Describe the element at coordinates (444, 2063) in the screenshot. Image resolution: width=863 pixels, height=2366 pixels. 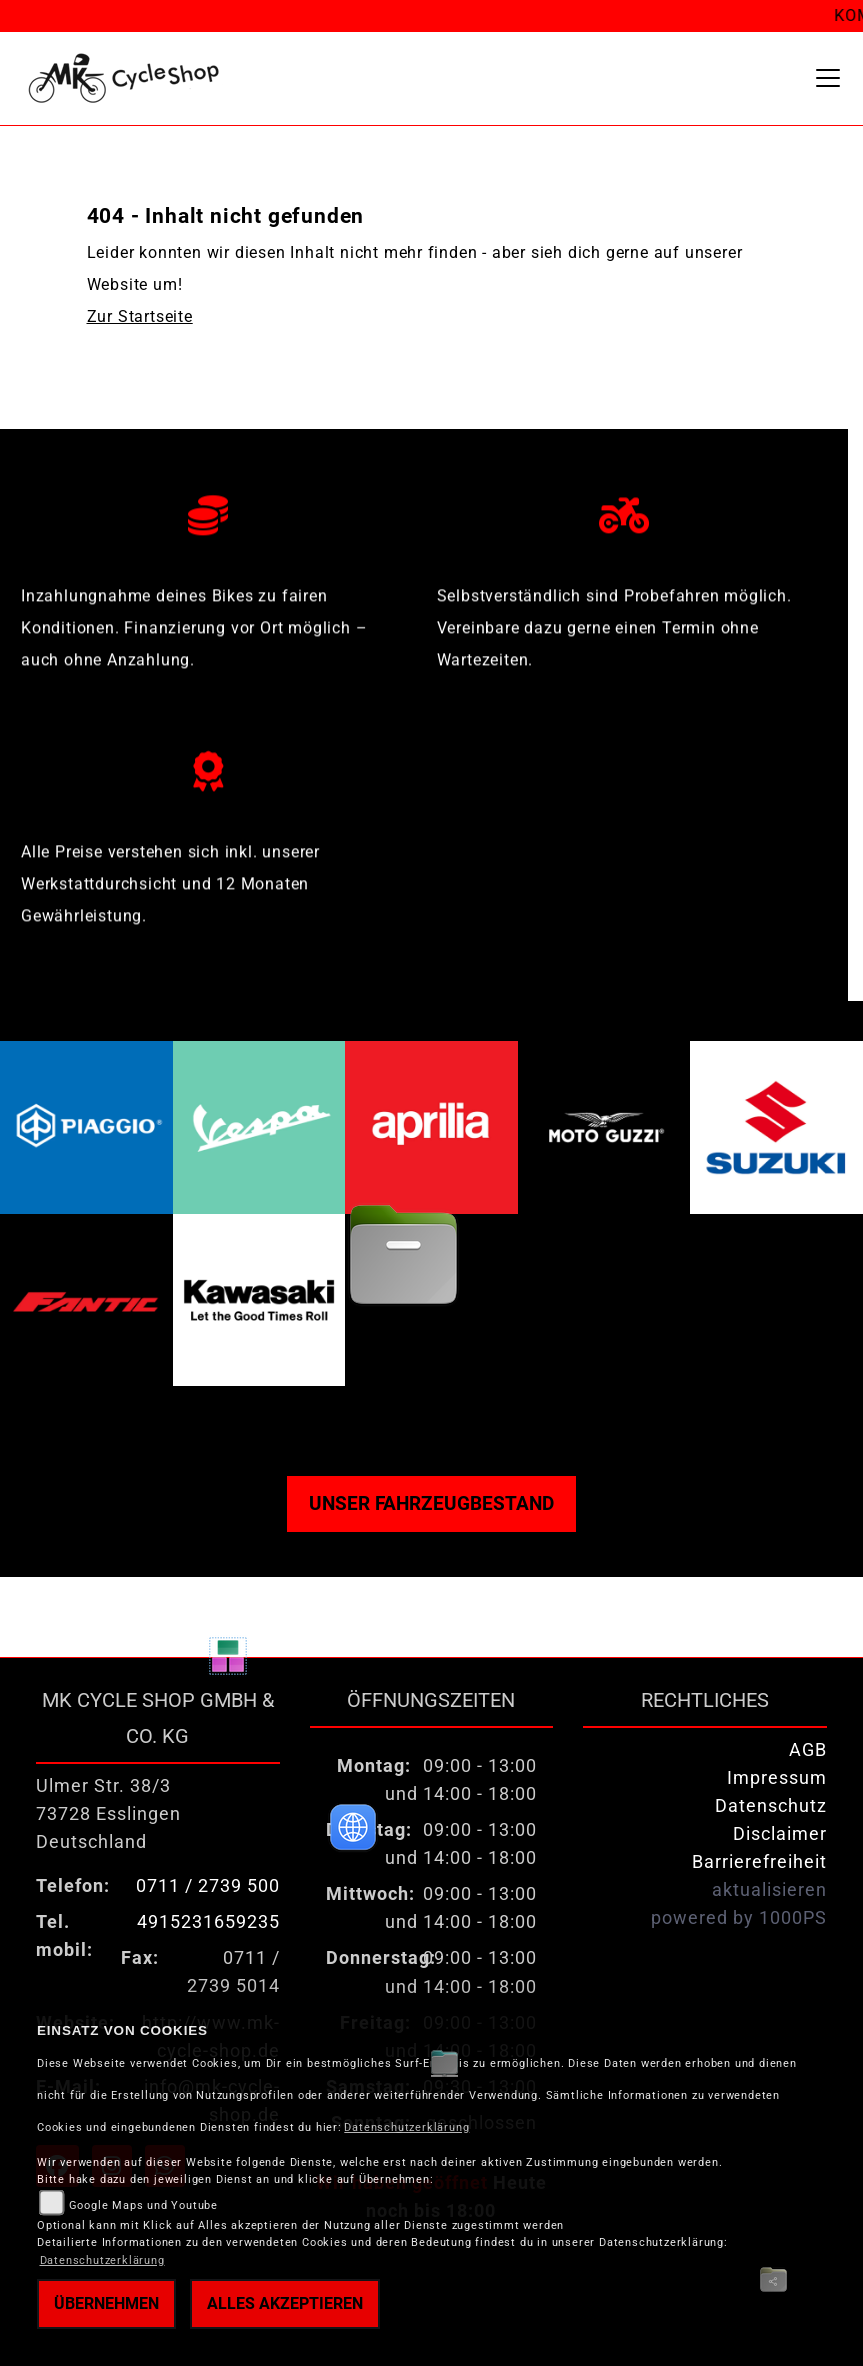
I see `access files stored on a remote server` at that location.